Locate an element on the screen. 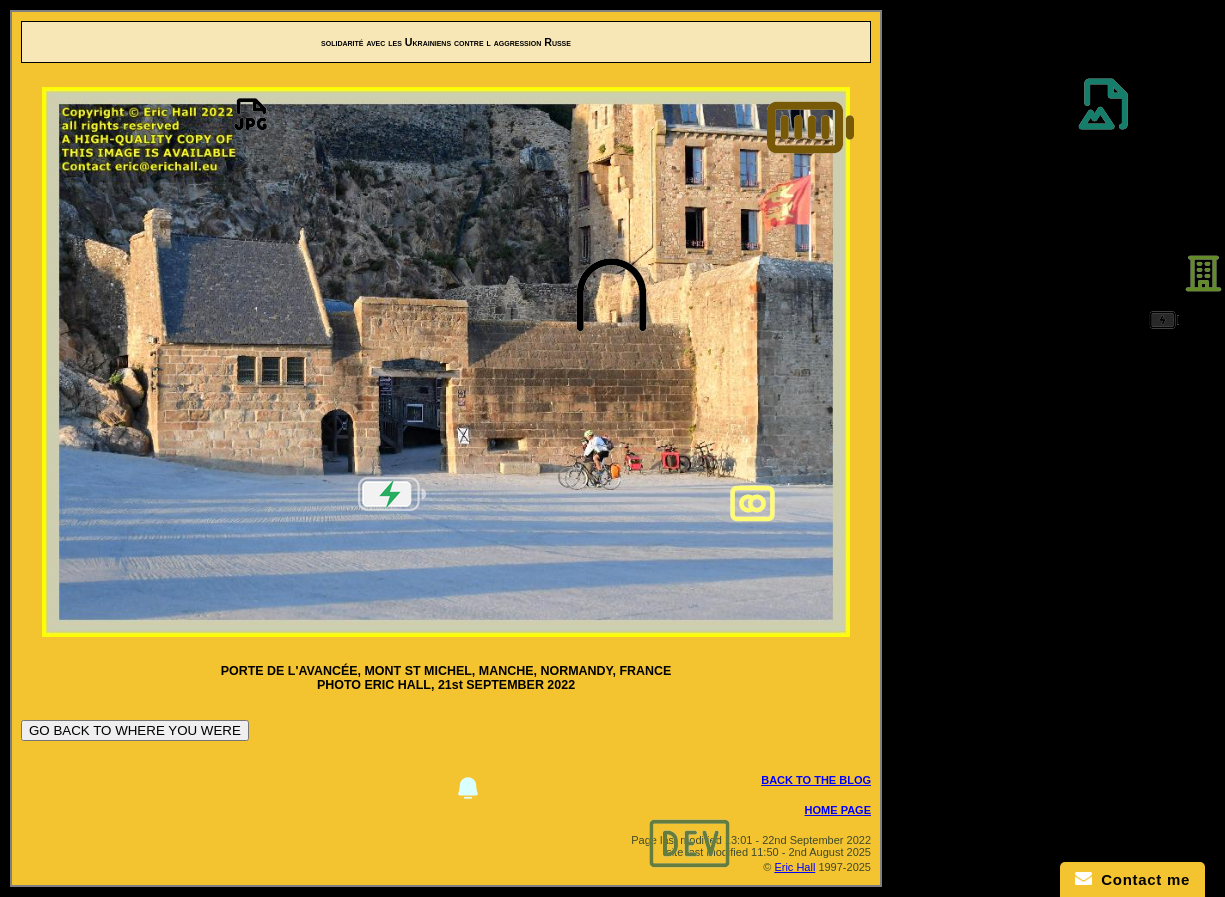 The width and height of the screenshot is (1225, 897). indicates battery is fully charged is located at coordinates (810, 127).